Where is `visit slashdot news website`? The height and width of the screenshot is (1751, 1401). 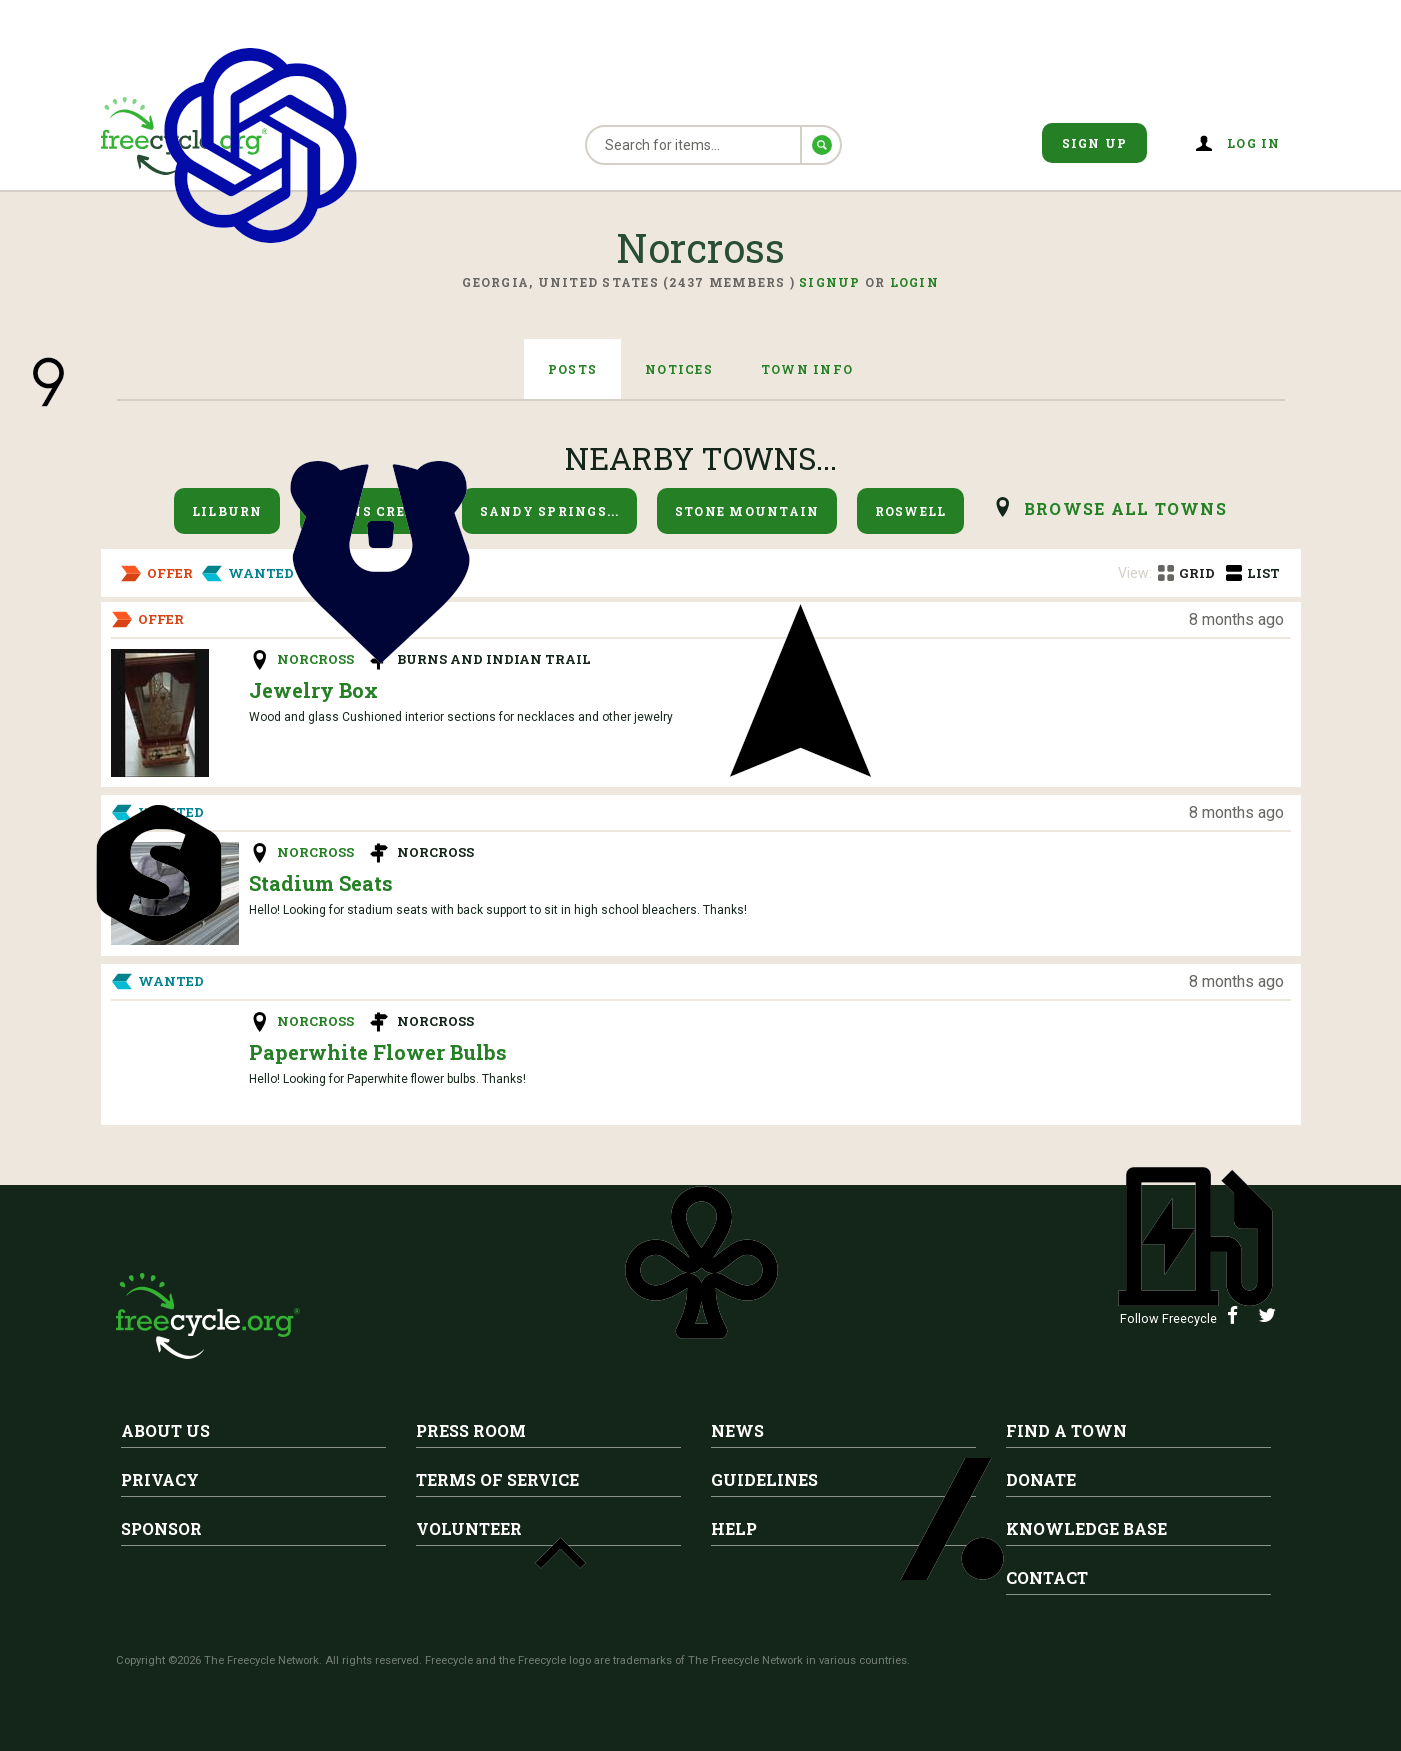 visit slashdot news website is located at coordinates (952, 1519).